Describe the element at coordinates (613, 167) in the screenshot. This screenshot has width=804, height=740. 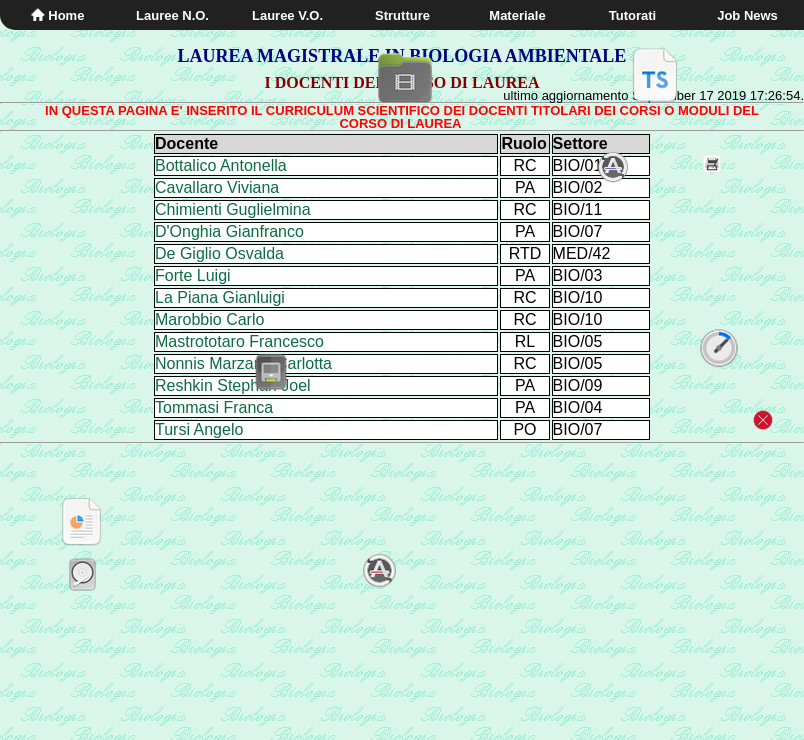
I see `check for and install system updates` at that location.